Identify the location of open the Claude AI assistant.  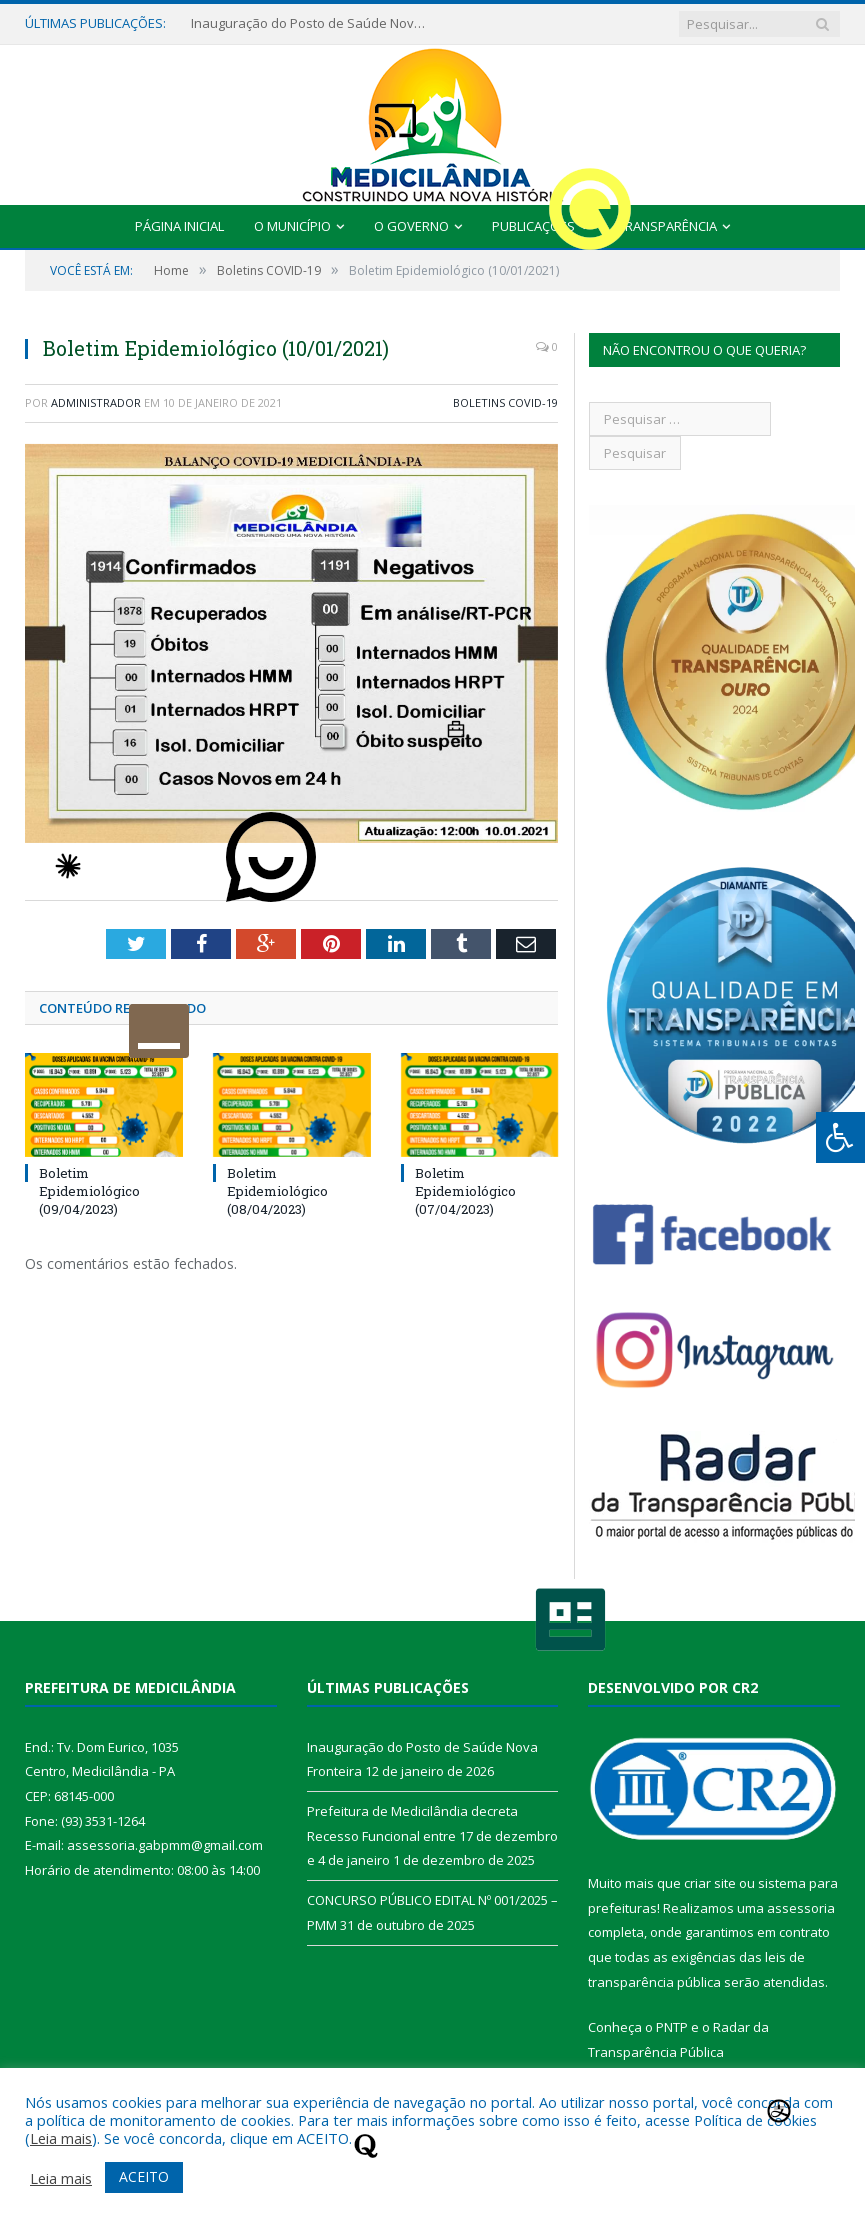
(68, 866).